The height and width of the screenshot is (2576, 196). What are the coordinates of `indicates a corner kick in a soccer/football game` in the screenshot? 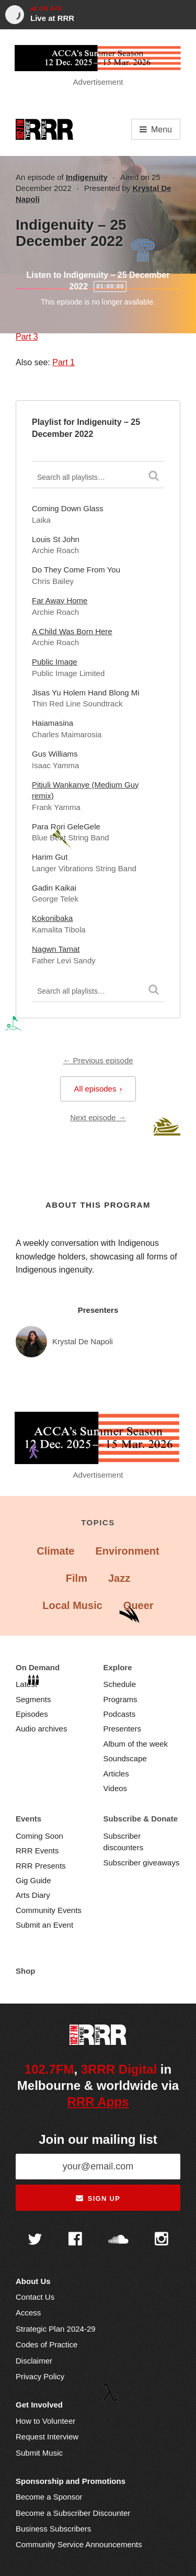 It's located at (13, 1023).